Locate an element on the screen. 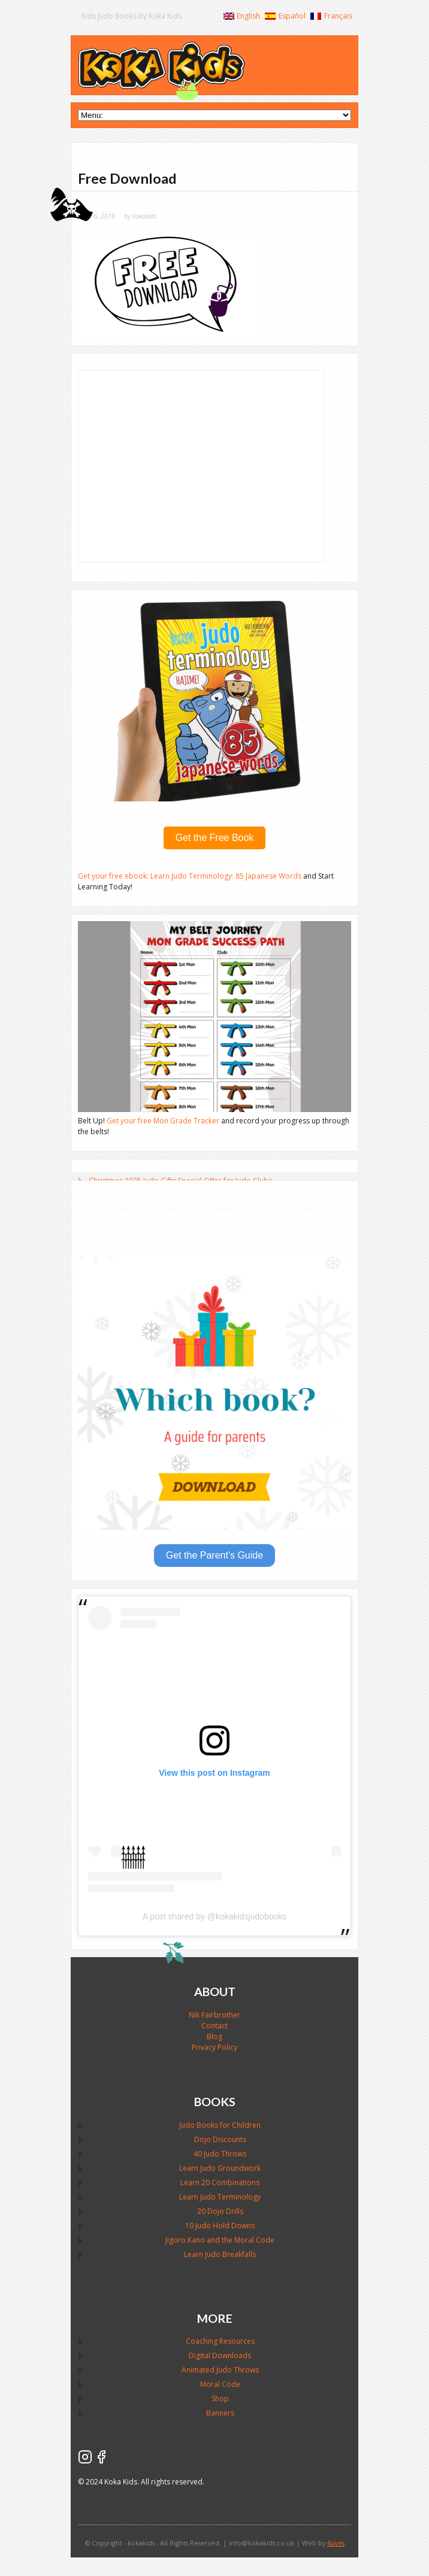  set up defensive barriers in-game is located at coordinates (133, 1857).